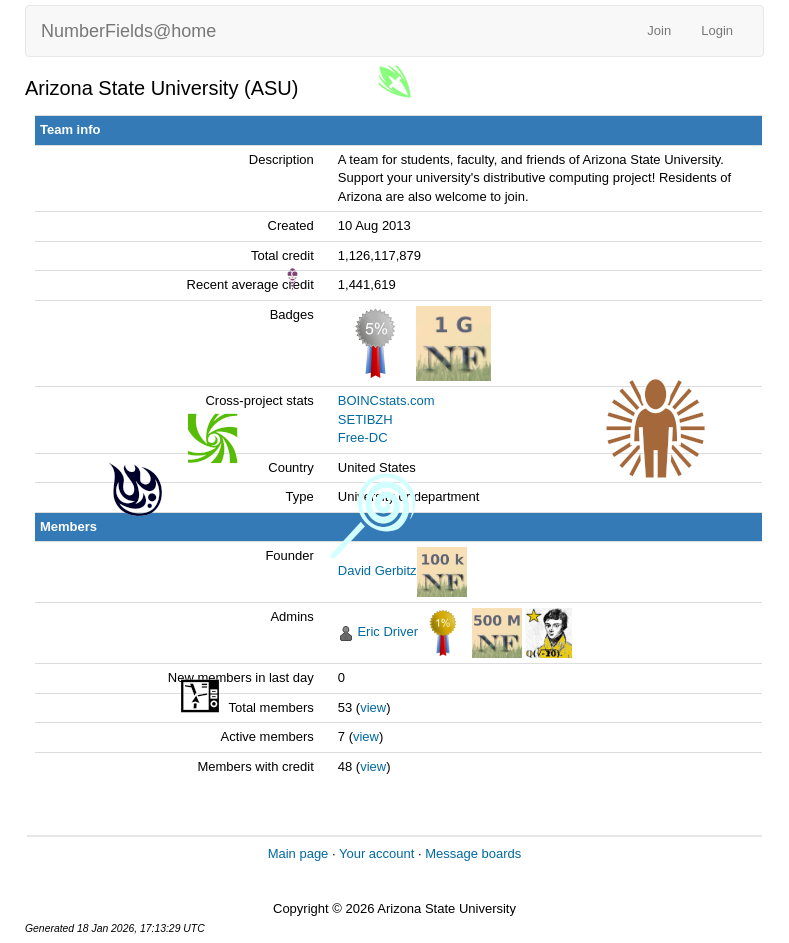  I want to click on sweet treat or candy shop category, so click(373, 516).